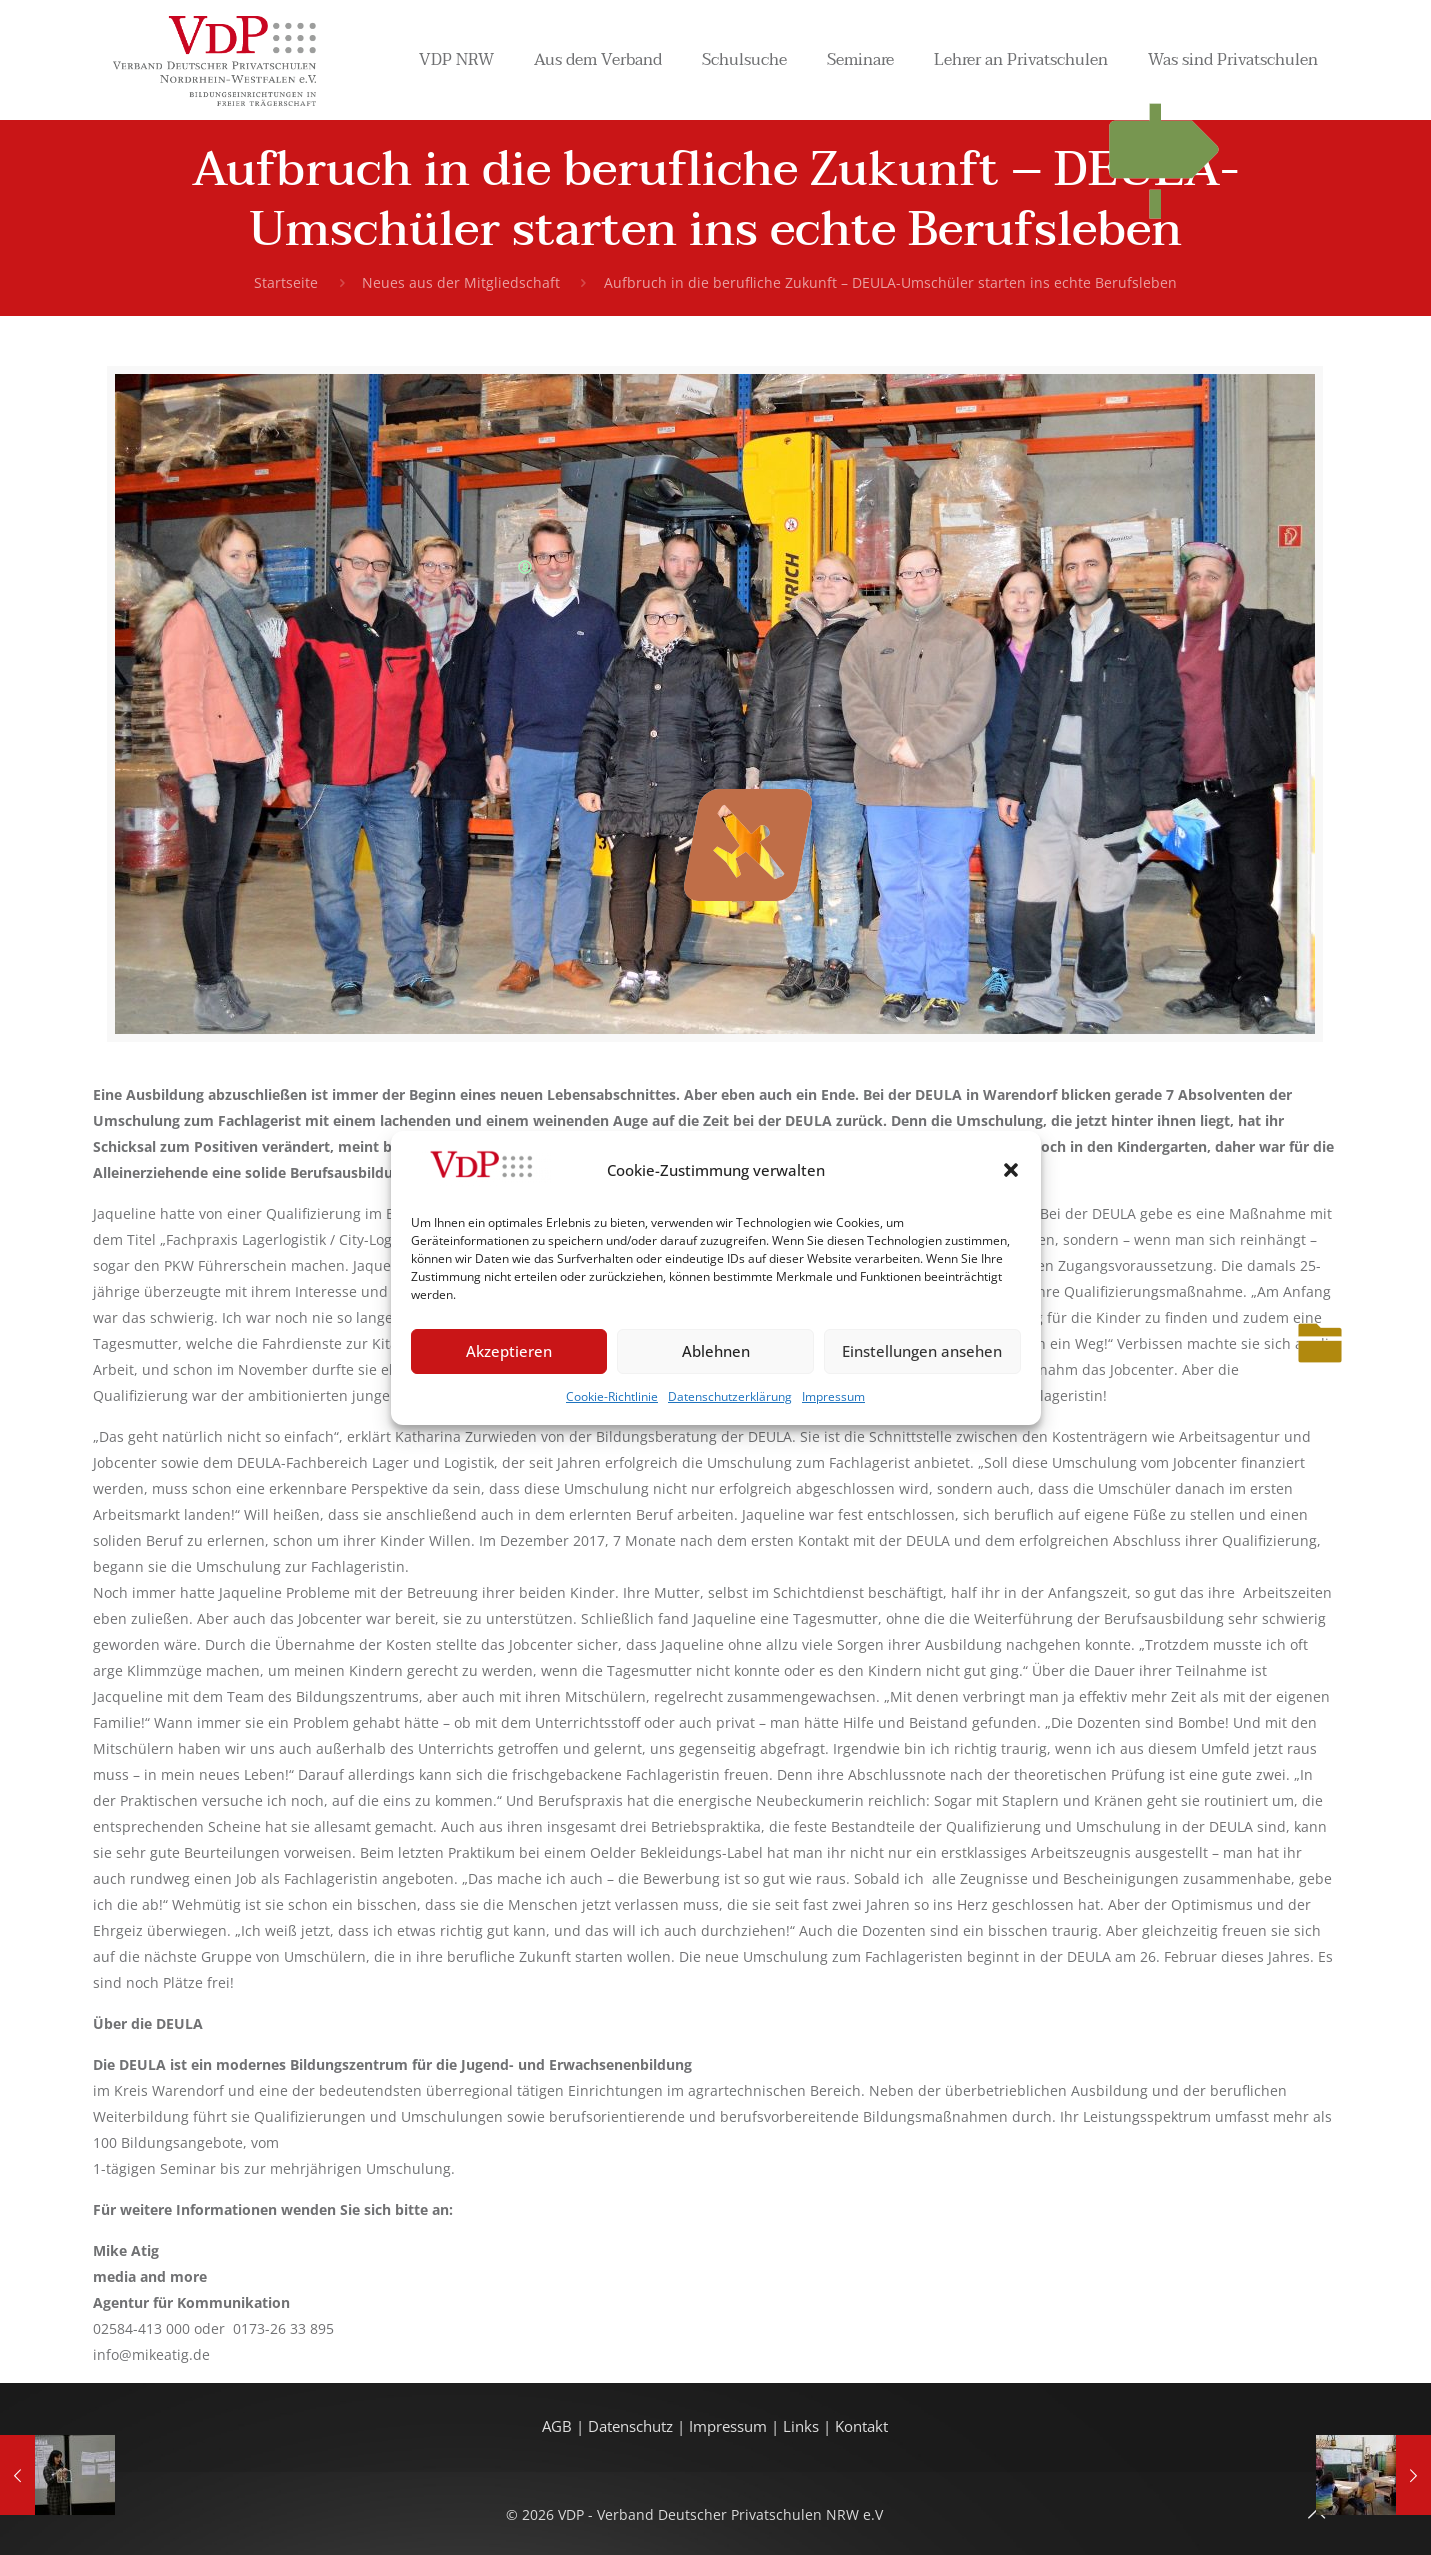 This screenshot has width=1431, height=2555. I want to click on avianex brand logo, so click(748, 845).